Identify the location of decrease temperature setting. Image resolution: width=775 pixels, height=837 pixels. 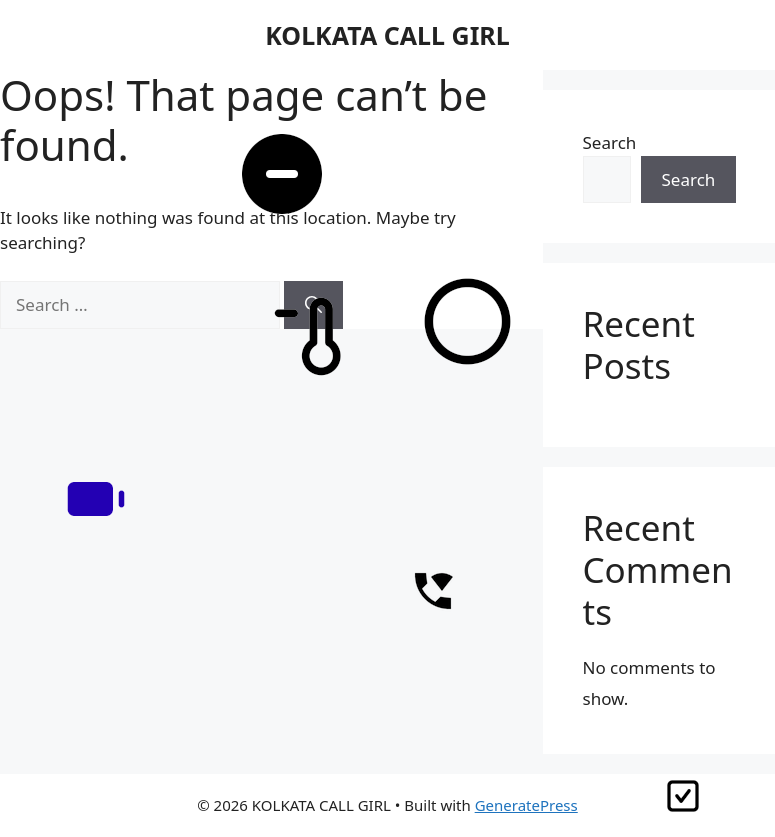
(313, 336).